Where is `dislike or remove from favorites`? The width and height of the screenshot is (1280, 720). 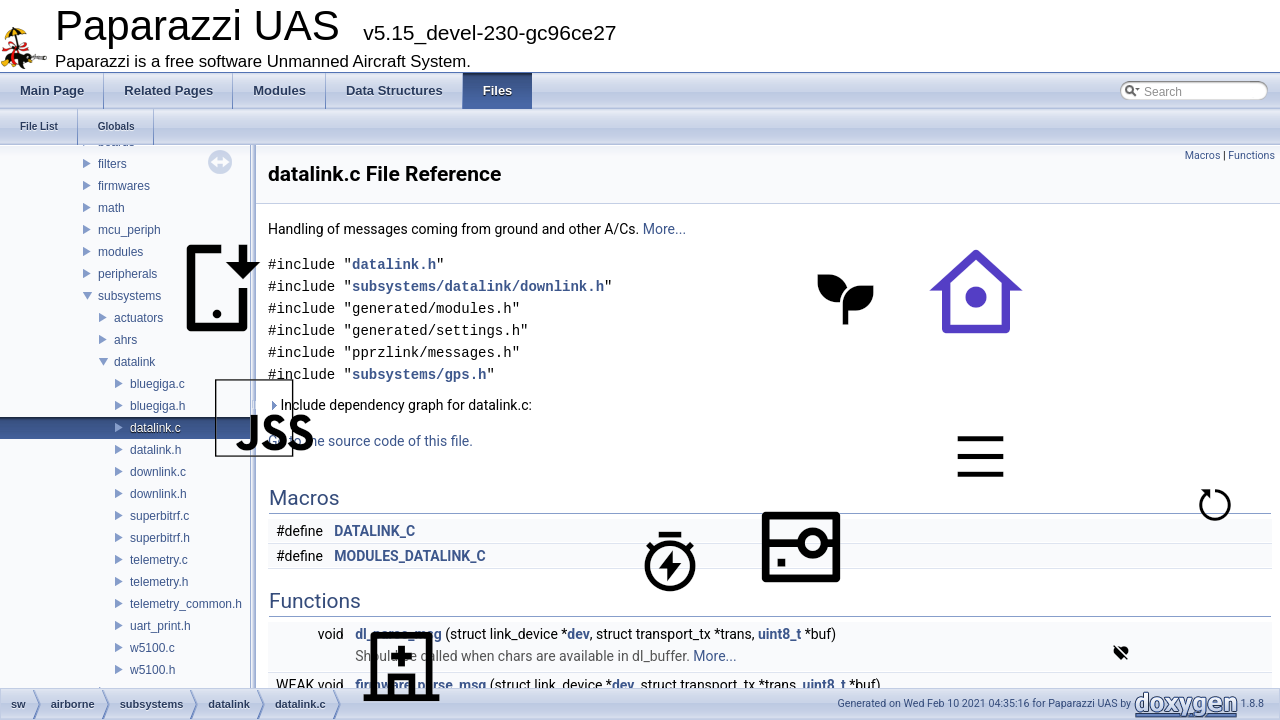 dislike or remove from favorites is located at coordinates (1121, 653).